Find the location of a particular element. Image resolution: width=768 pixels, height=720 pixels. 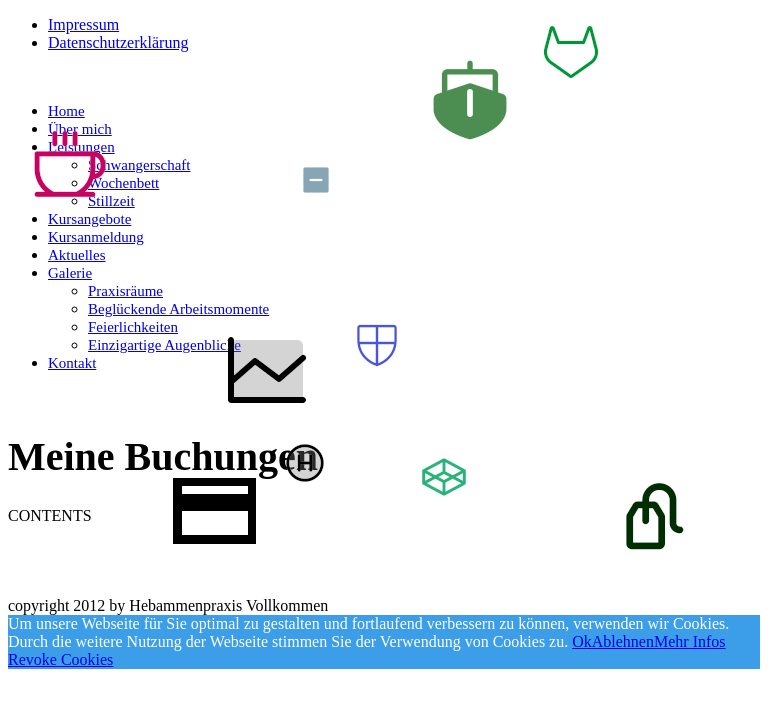

find nearby coffee shops is located at coordinates (67, 166).